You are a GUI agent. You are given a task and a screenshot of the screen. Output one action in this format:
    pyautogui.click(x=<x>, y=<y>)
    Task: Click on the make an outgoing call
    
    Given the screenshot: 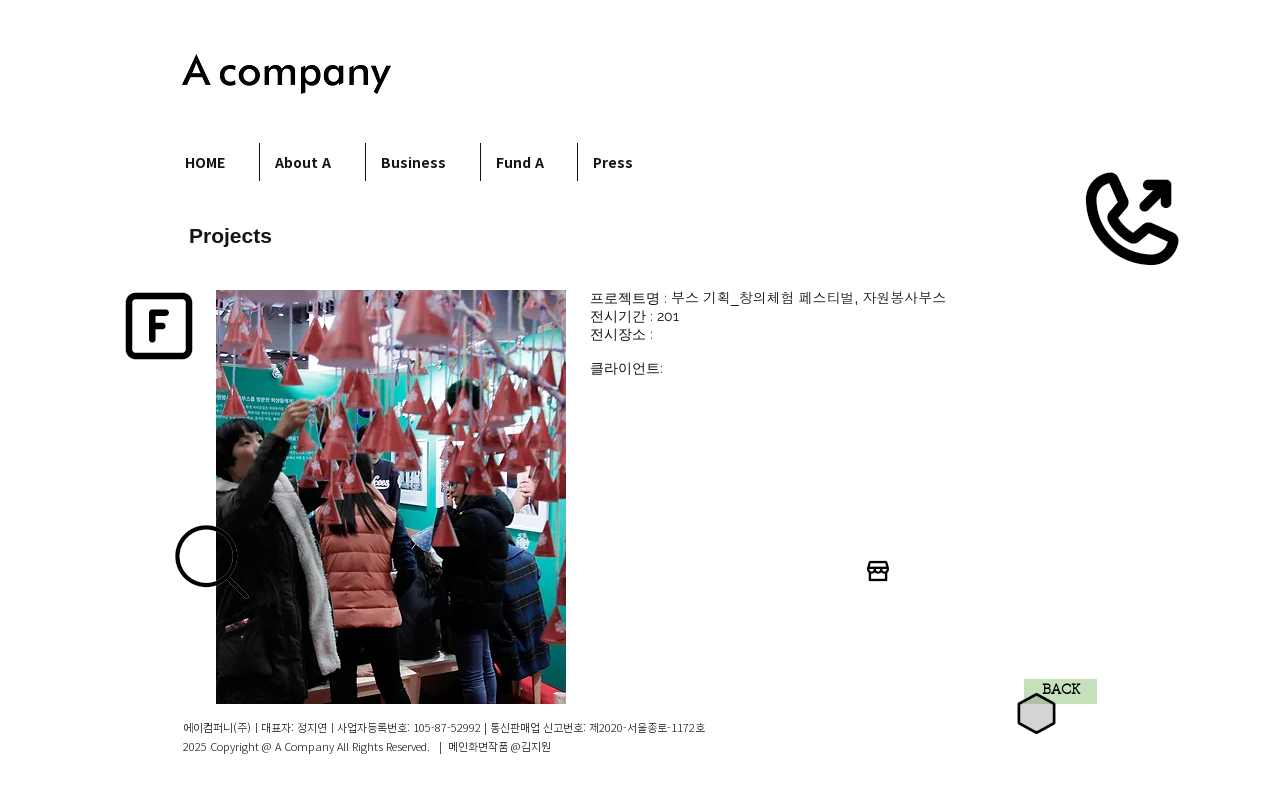 What is the action you would take?
    pyautogui.click(x=1134, y=217)
    